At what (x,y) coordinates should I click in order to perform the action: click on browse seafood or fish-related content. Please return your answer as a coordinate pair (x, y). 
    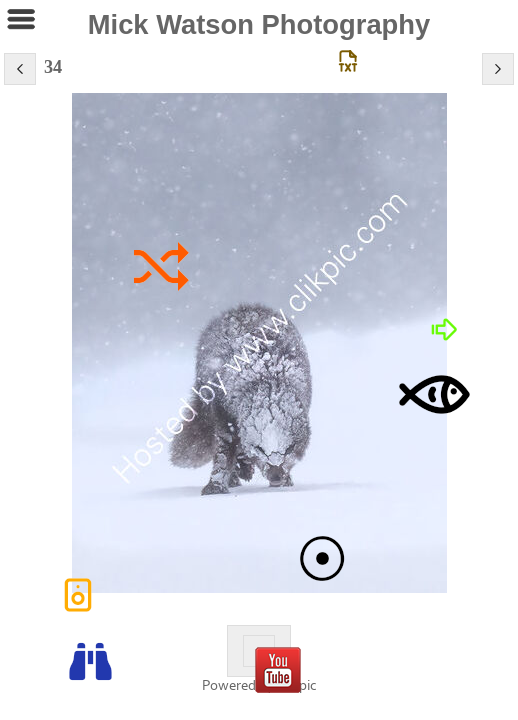
    Looking at the image, I should click on (434, 394).